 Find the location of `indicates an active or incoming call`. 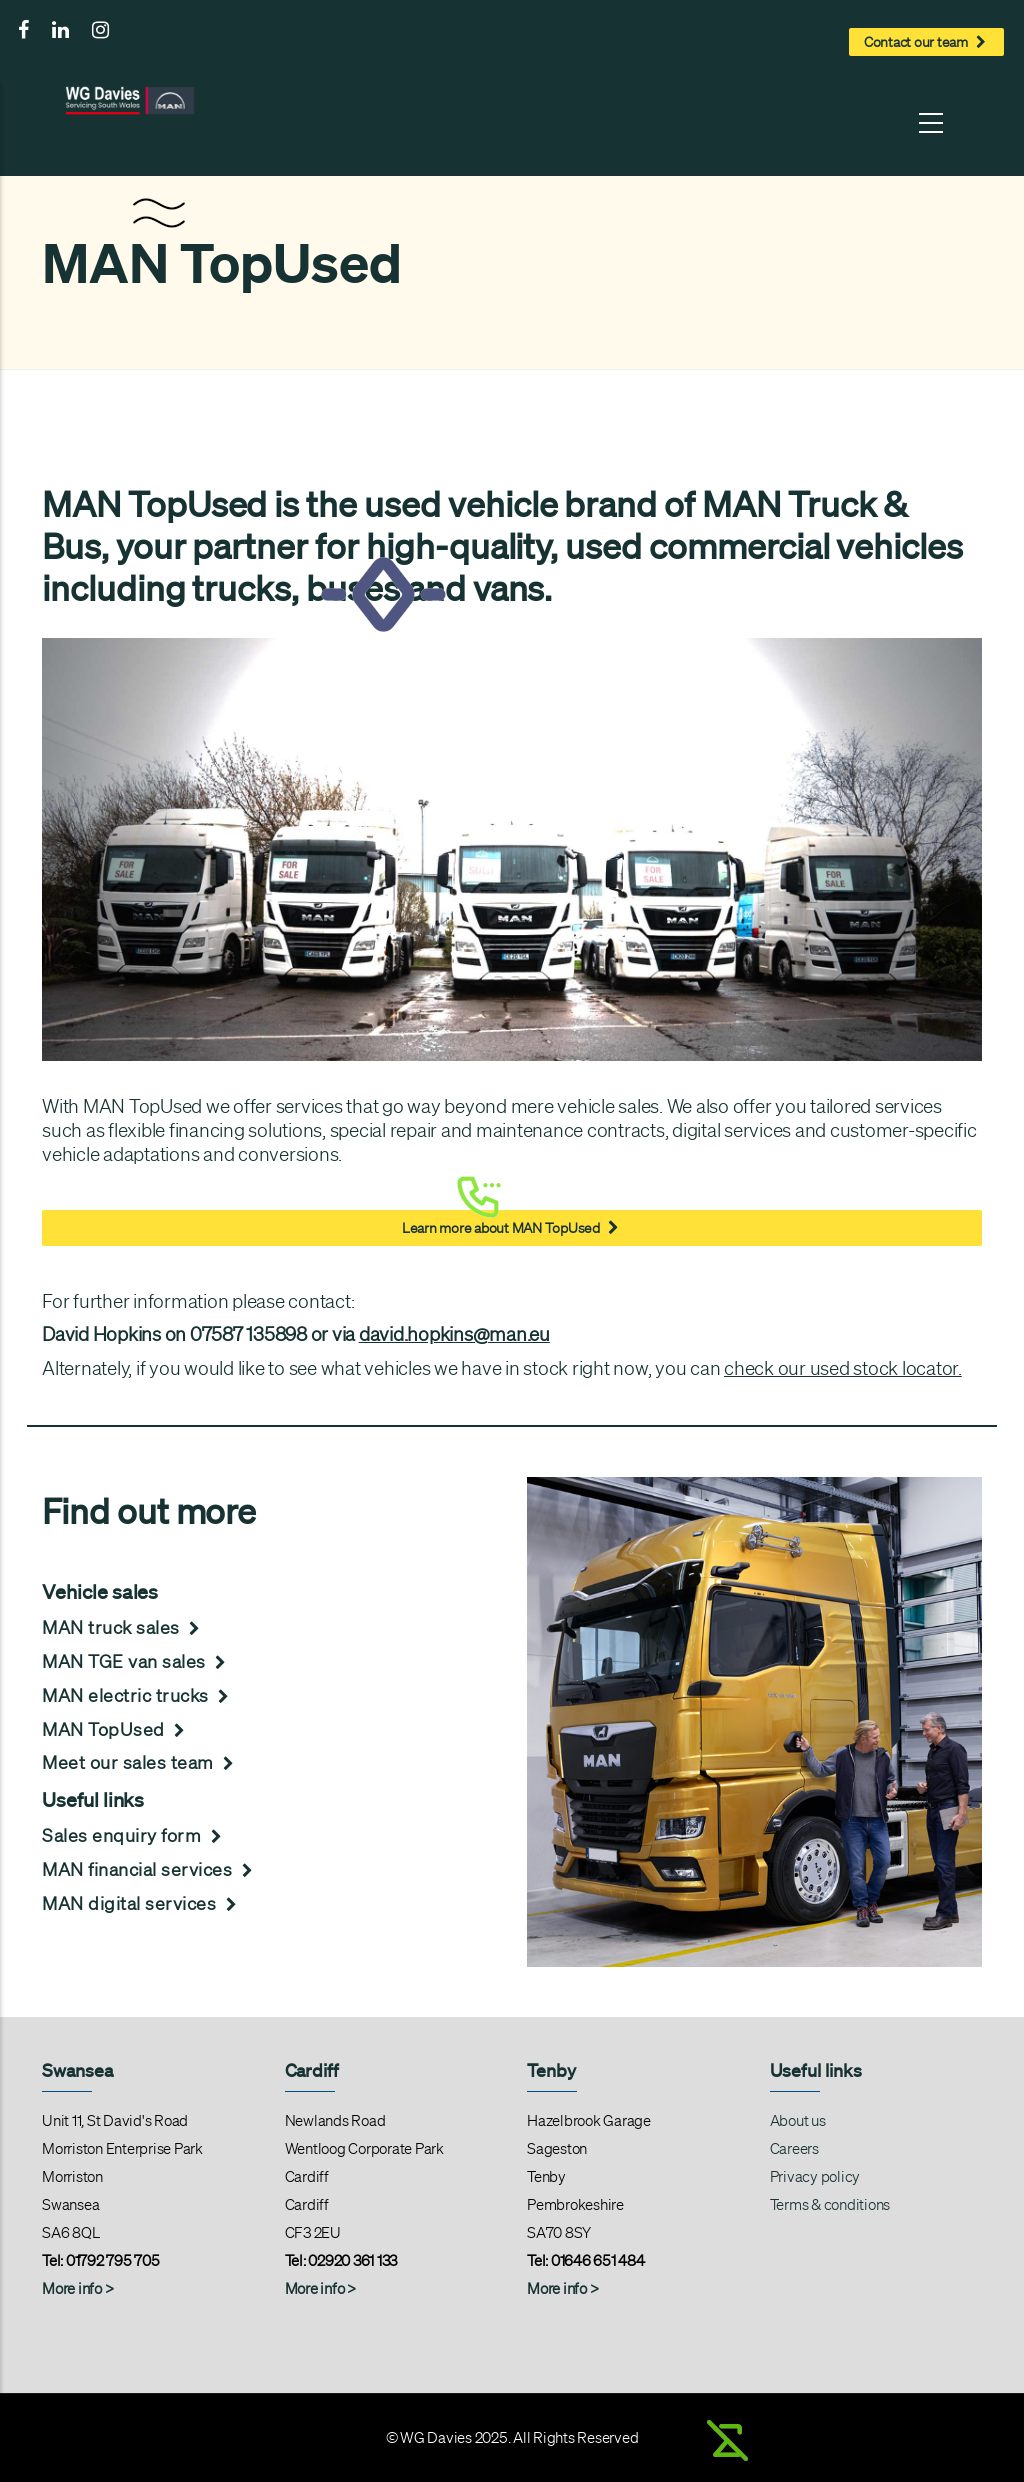

indicates an active or incoming call is located at coordinates (479, 1196).